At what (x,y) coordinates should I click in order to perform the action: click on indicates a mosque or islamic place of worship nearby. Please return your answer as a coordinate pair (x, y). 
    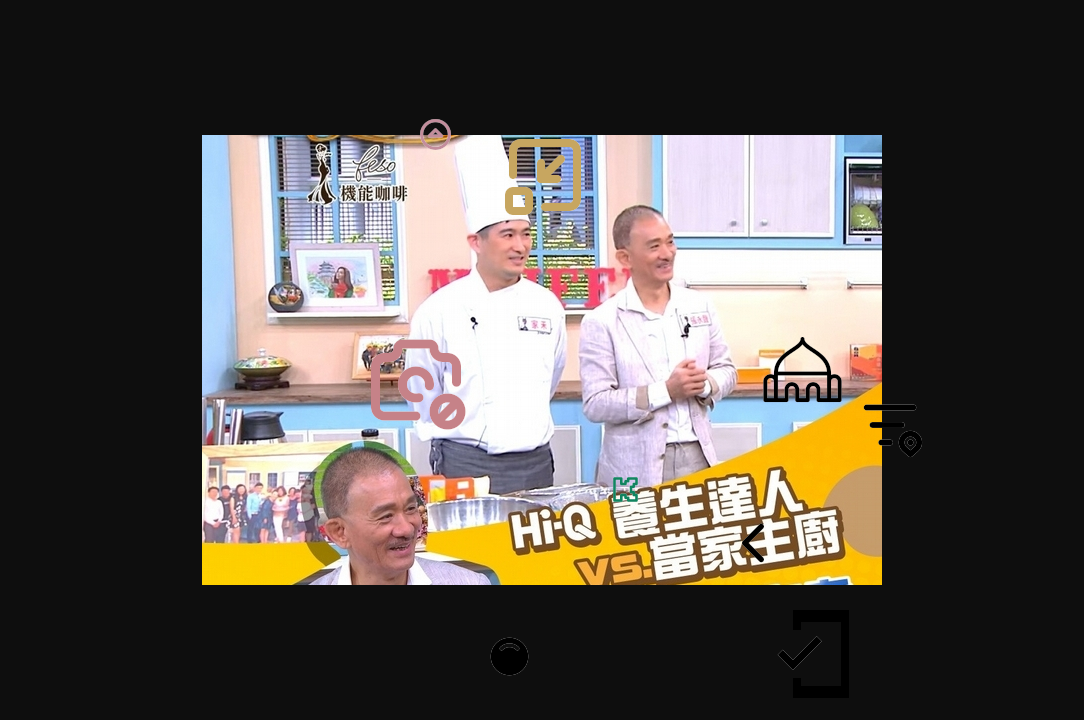
    Looking at the image, I should click on (802, 373).